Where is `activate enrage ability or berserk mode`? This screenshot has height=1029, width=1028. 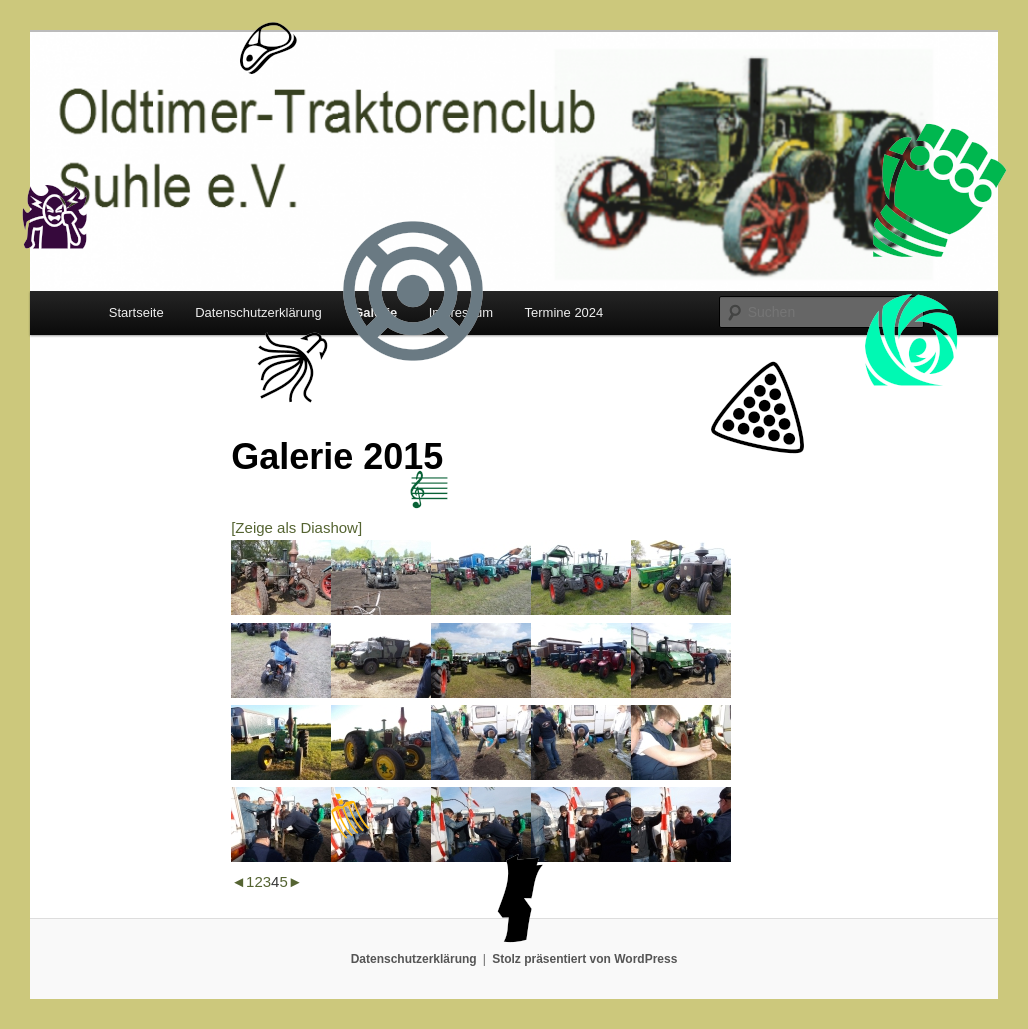 activate enrage ability or berserk mode is located at coordinates (54, 216).